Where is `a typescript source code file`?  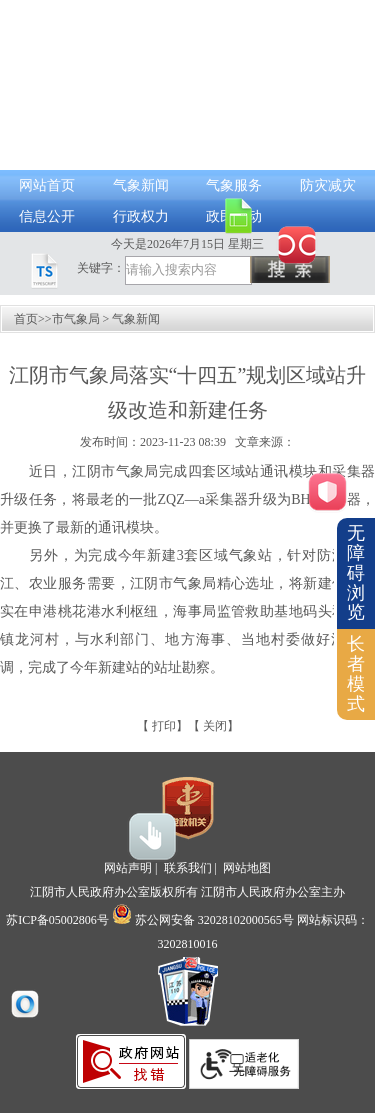
a typescript source code file is located at coordinates (44, 271).